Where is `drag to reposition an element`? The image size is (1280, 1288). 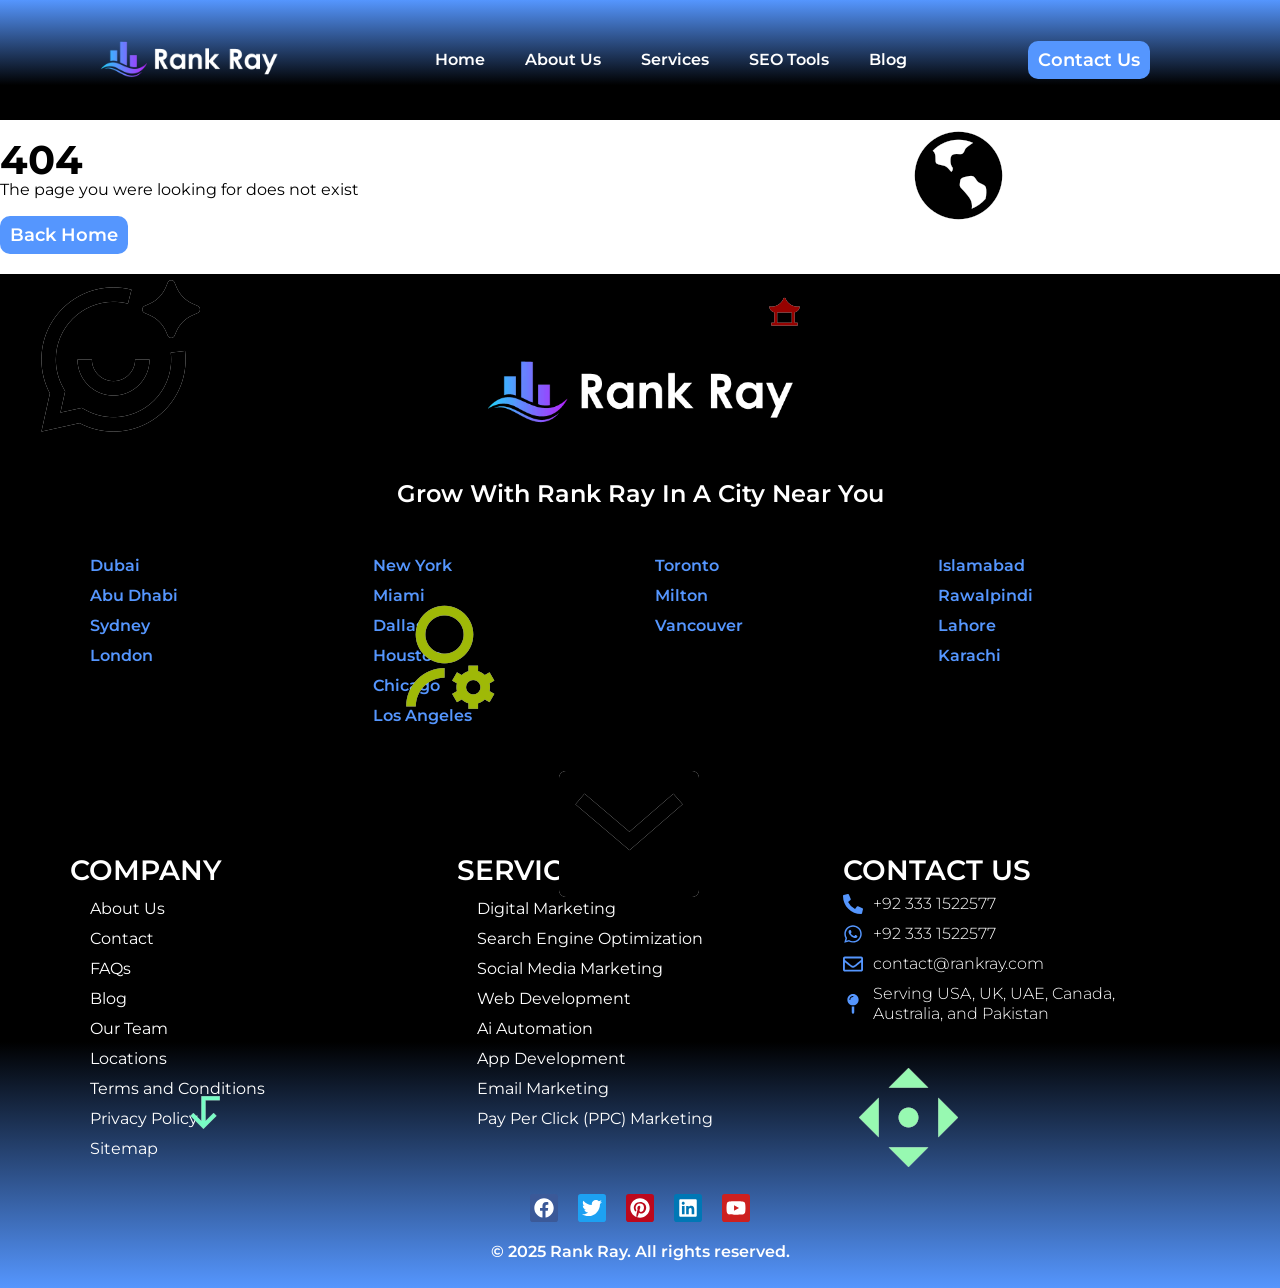 drag to reposition an element is located at coordinates (908, 1117).